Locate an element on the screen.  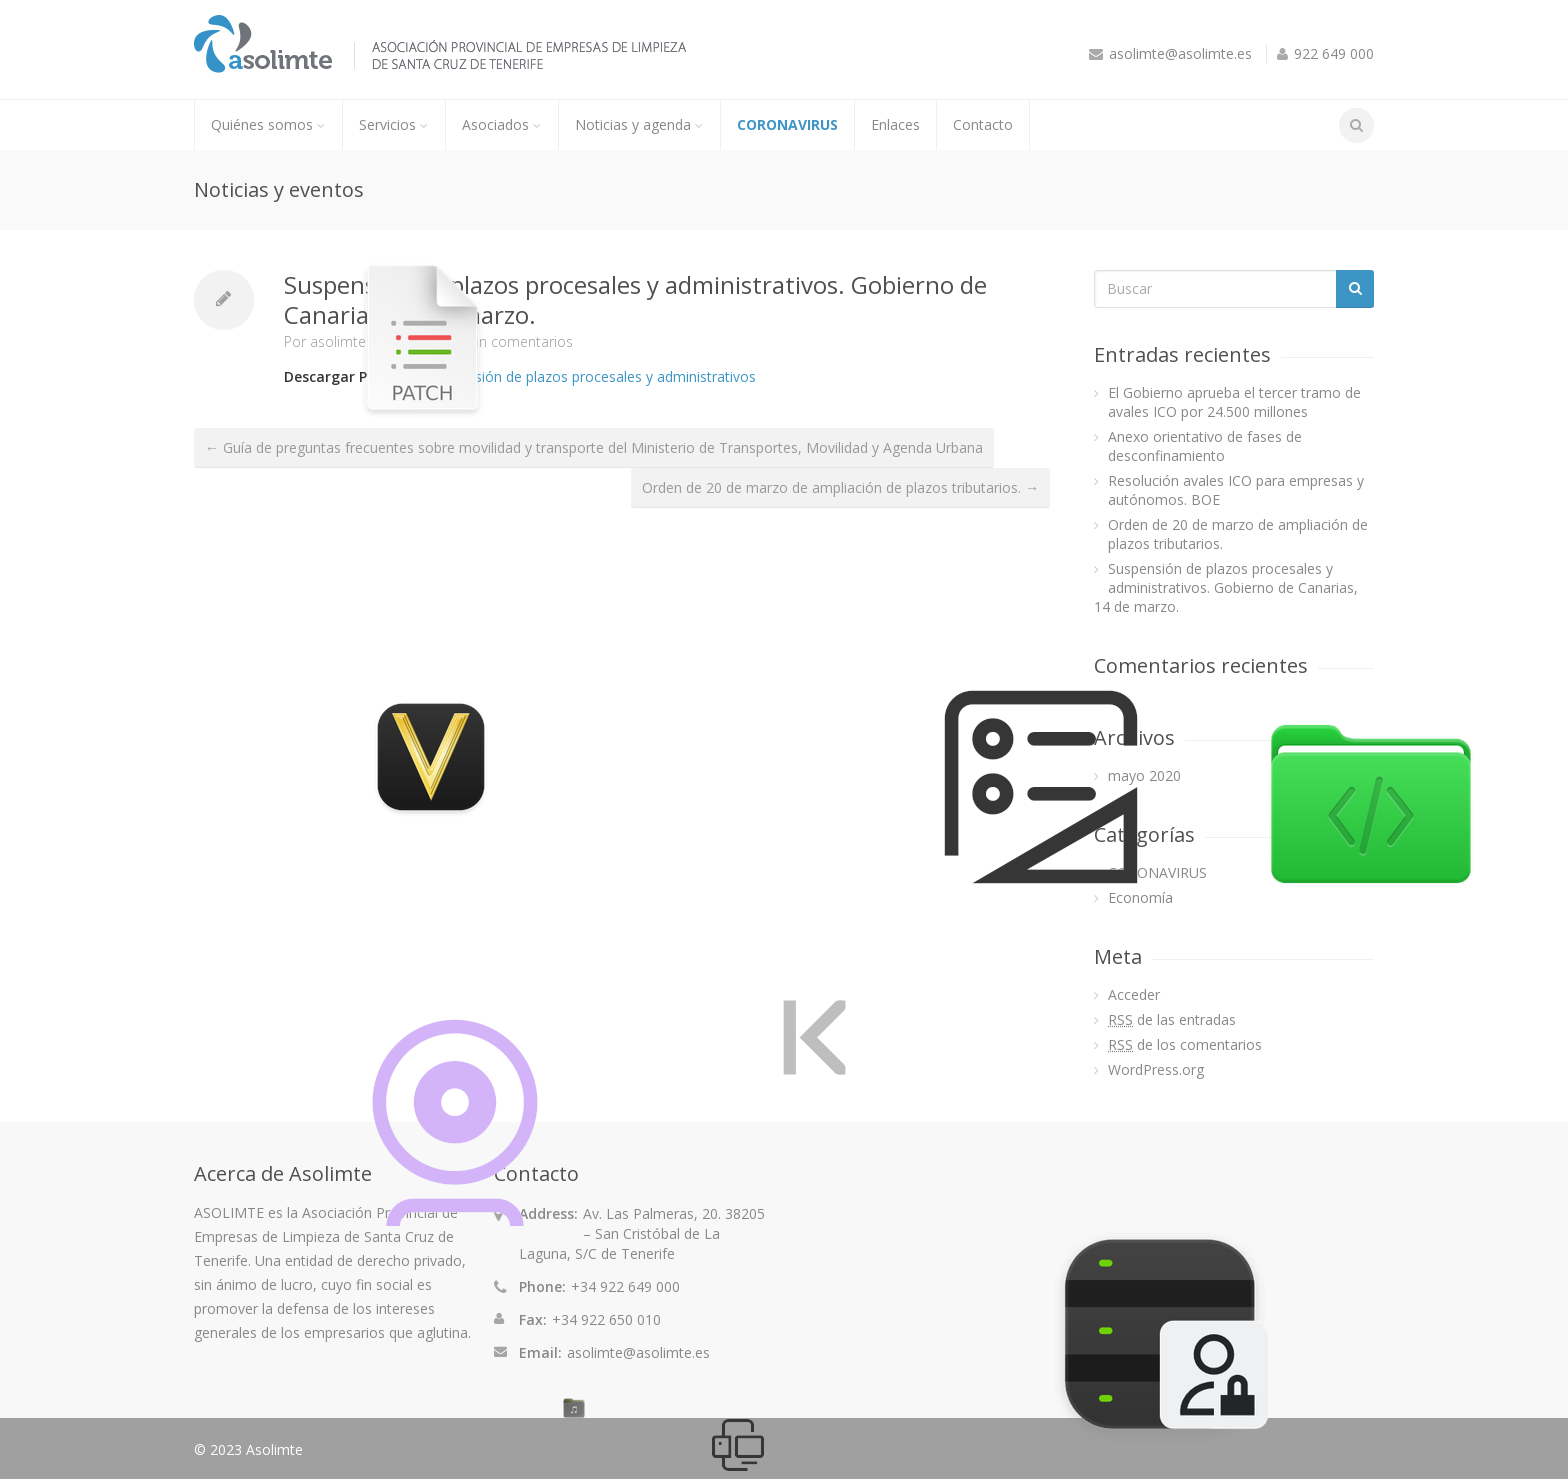
open your code projects folder is located at coordinates (1371, 804).